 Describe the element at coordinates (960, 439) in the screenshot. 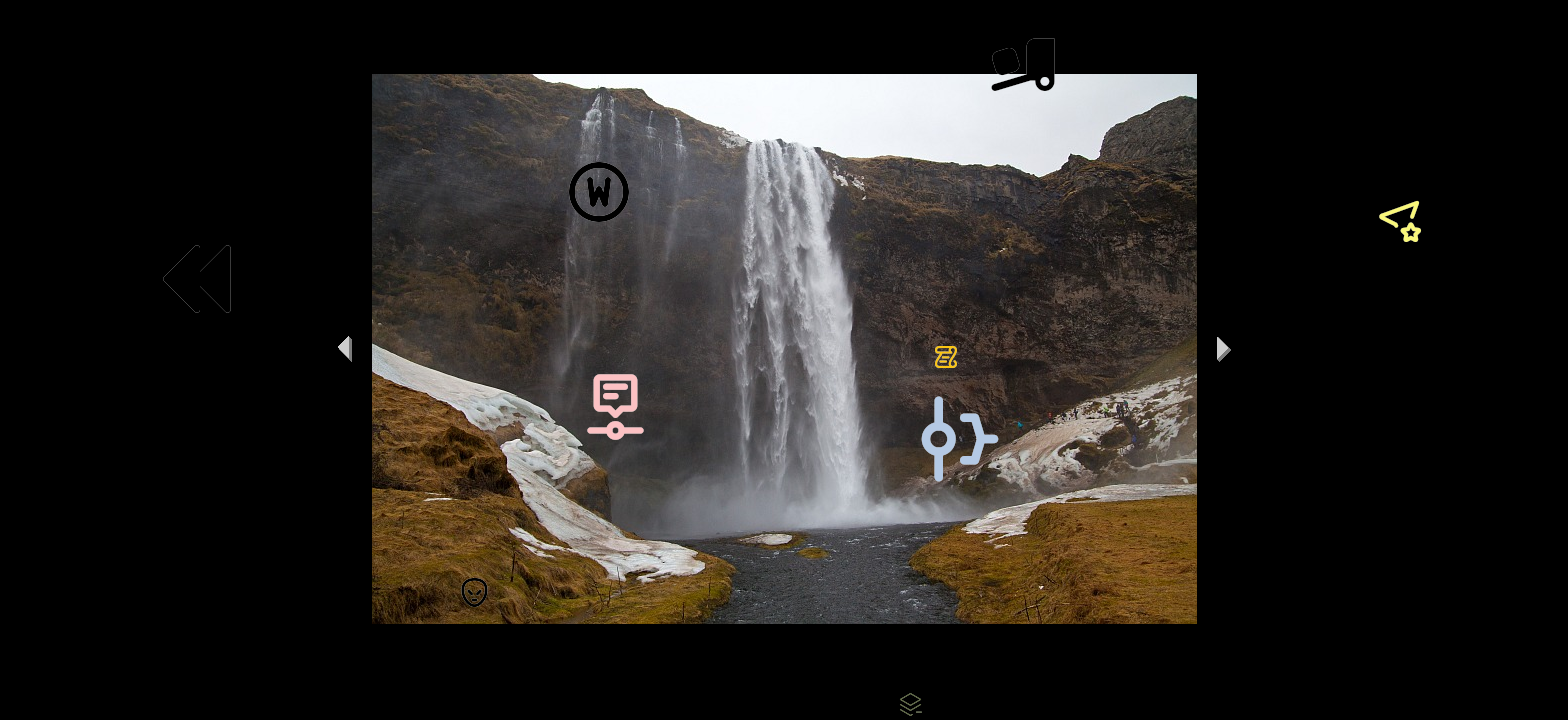

I see `perform a git cherry-pick operation` at that location.